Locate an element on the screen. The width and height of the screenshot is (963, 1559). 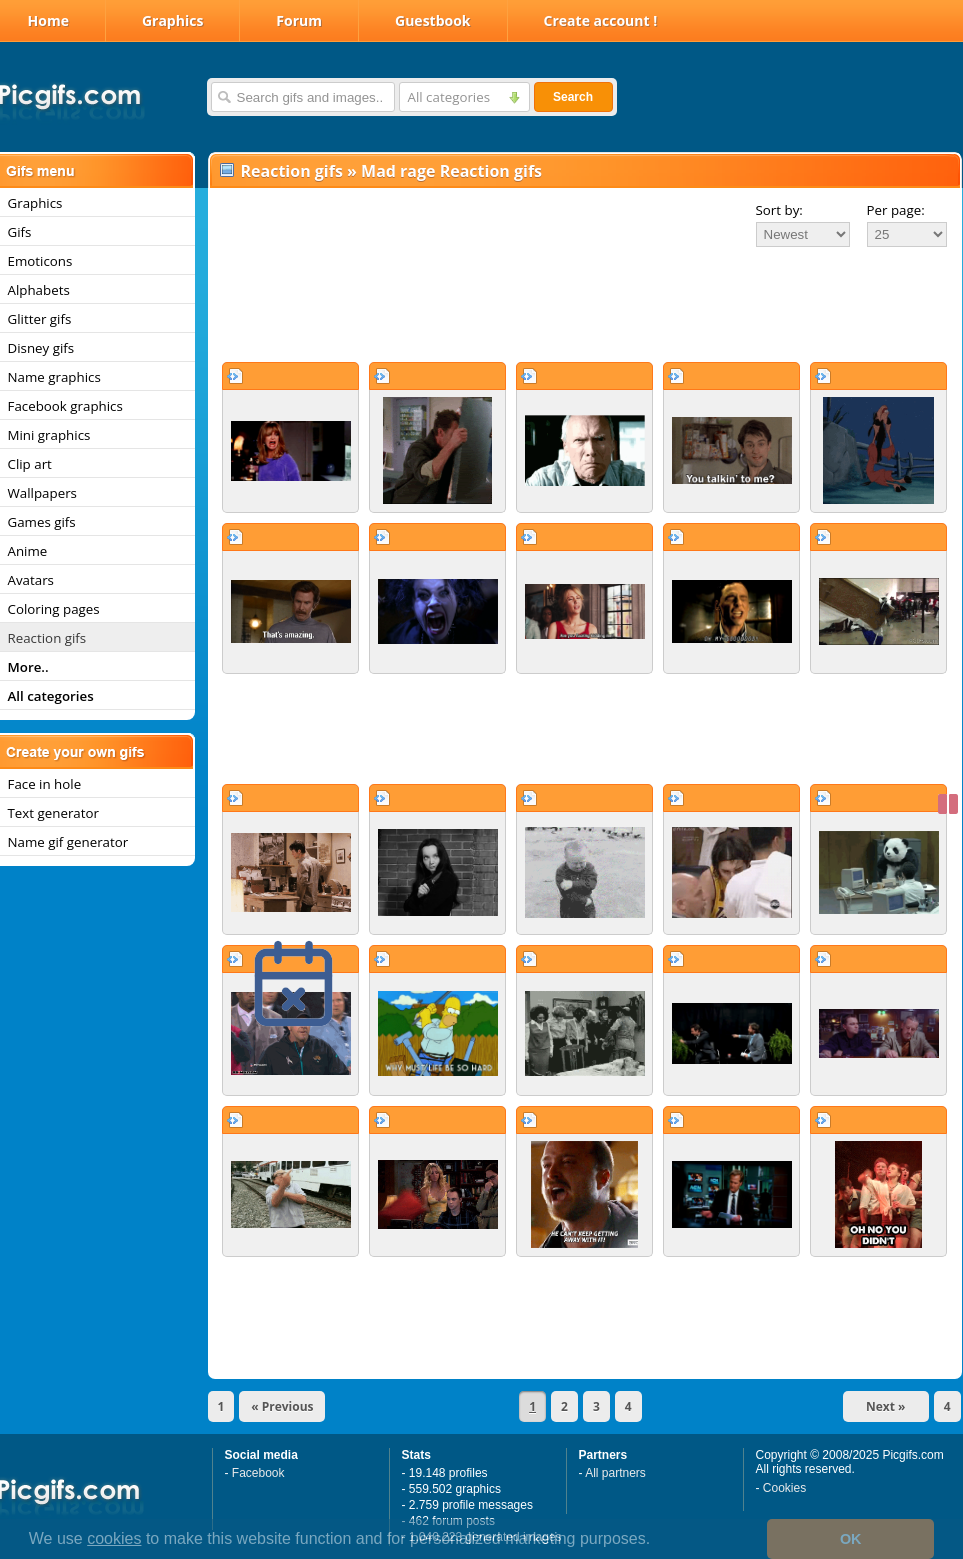
switch to two-column layout is located at coordinates (948, 804).